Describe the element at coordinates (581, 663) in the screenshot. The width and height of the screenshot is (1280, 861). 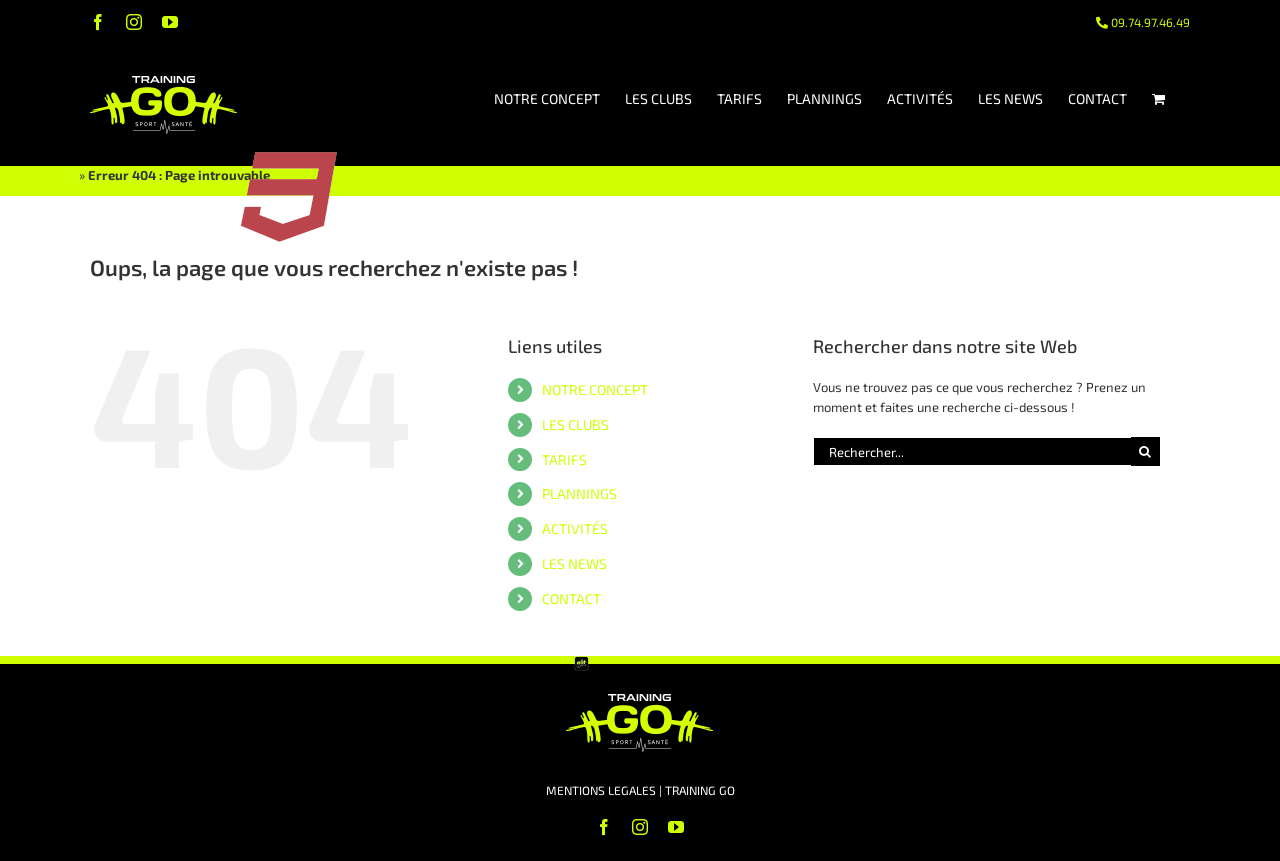
I see `git version control logo` at that location.